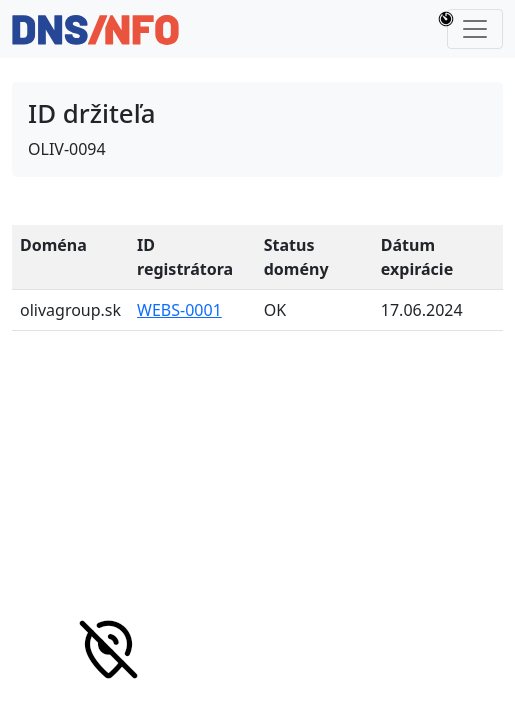 This screenshot has height=720, width=515. What do you see at coordinates (446, 19) in the screenshot?
I see `set or start a timer` at bounding box center [446, 19].